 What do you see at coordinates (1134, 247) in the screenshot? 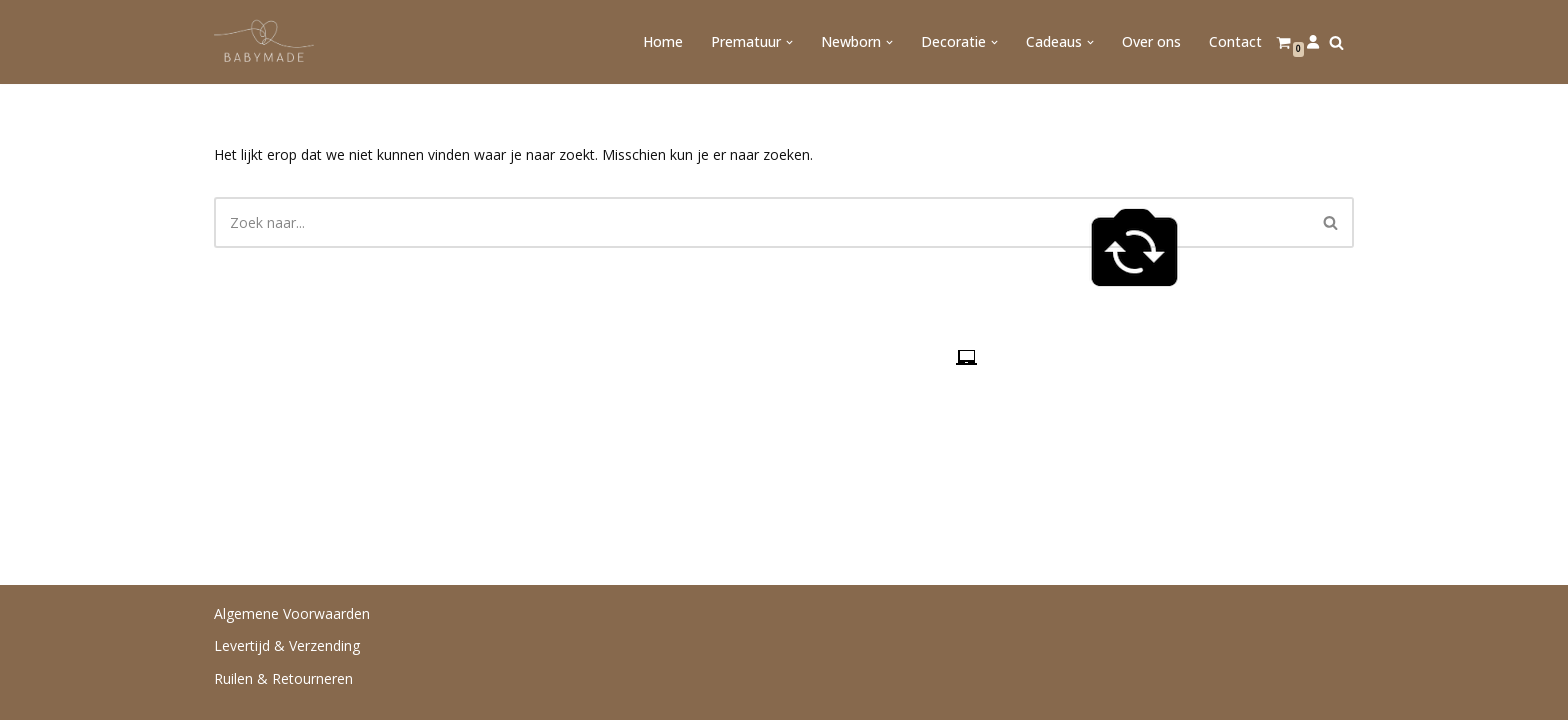
I see `switch between front and rear camera` at bounding box center [1134, 247].